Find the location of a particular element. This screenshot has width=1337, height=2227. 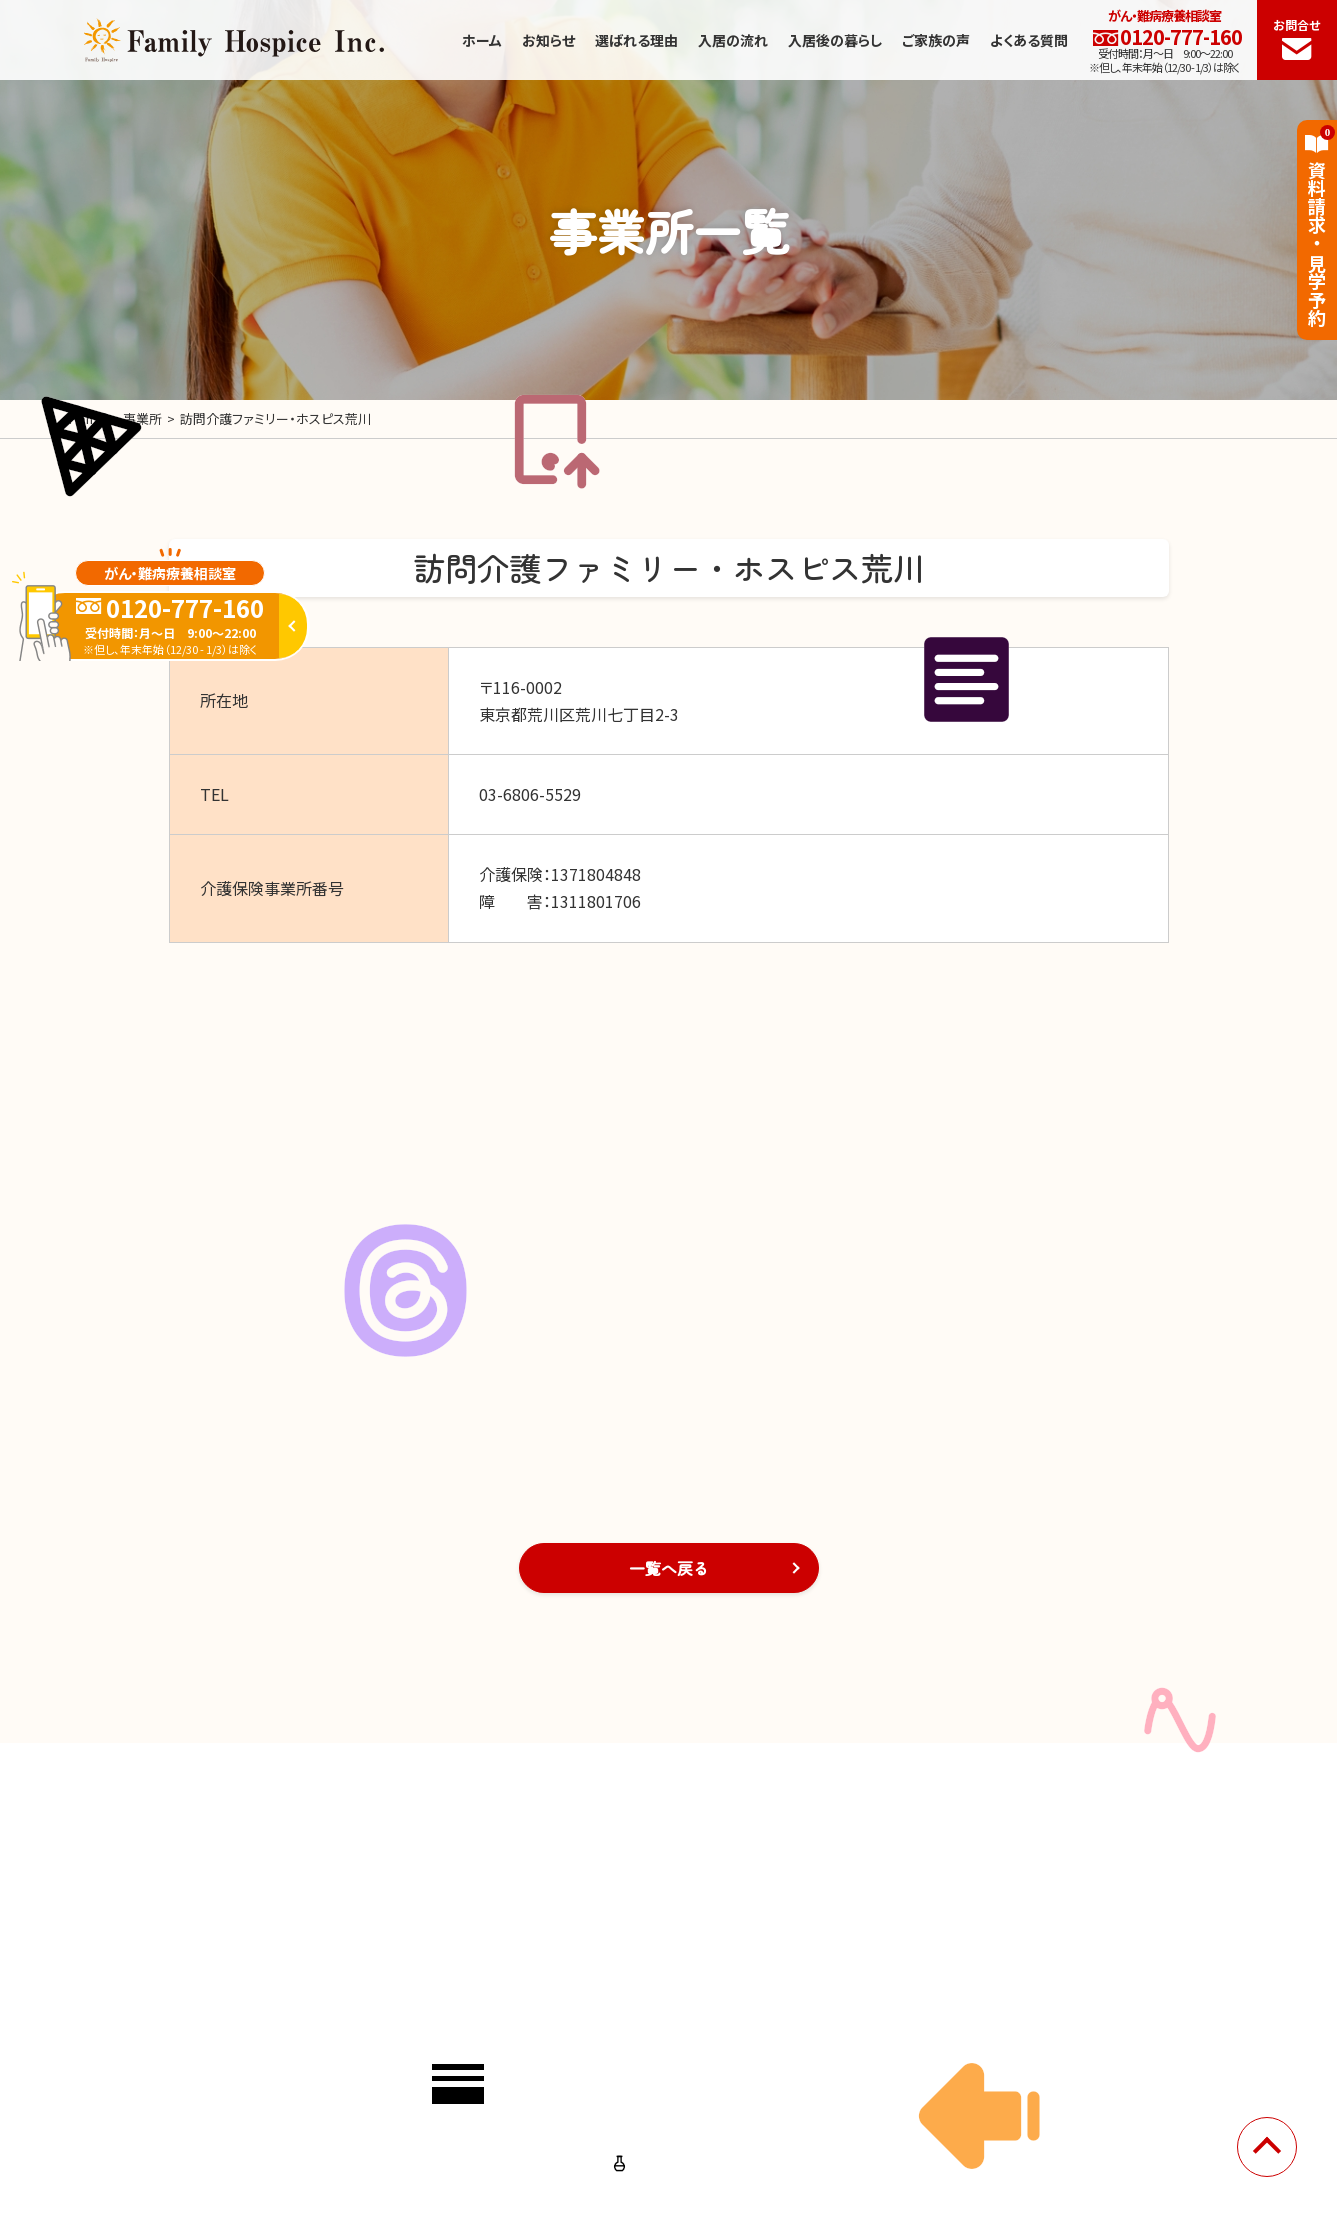

apply maximum function to selected values is located at coordinates (1180, 1720).